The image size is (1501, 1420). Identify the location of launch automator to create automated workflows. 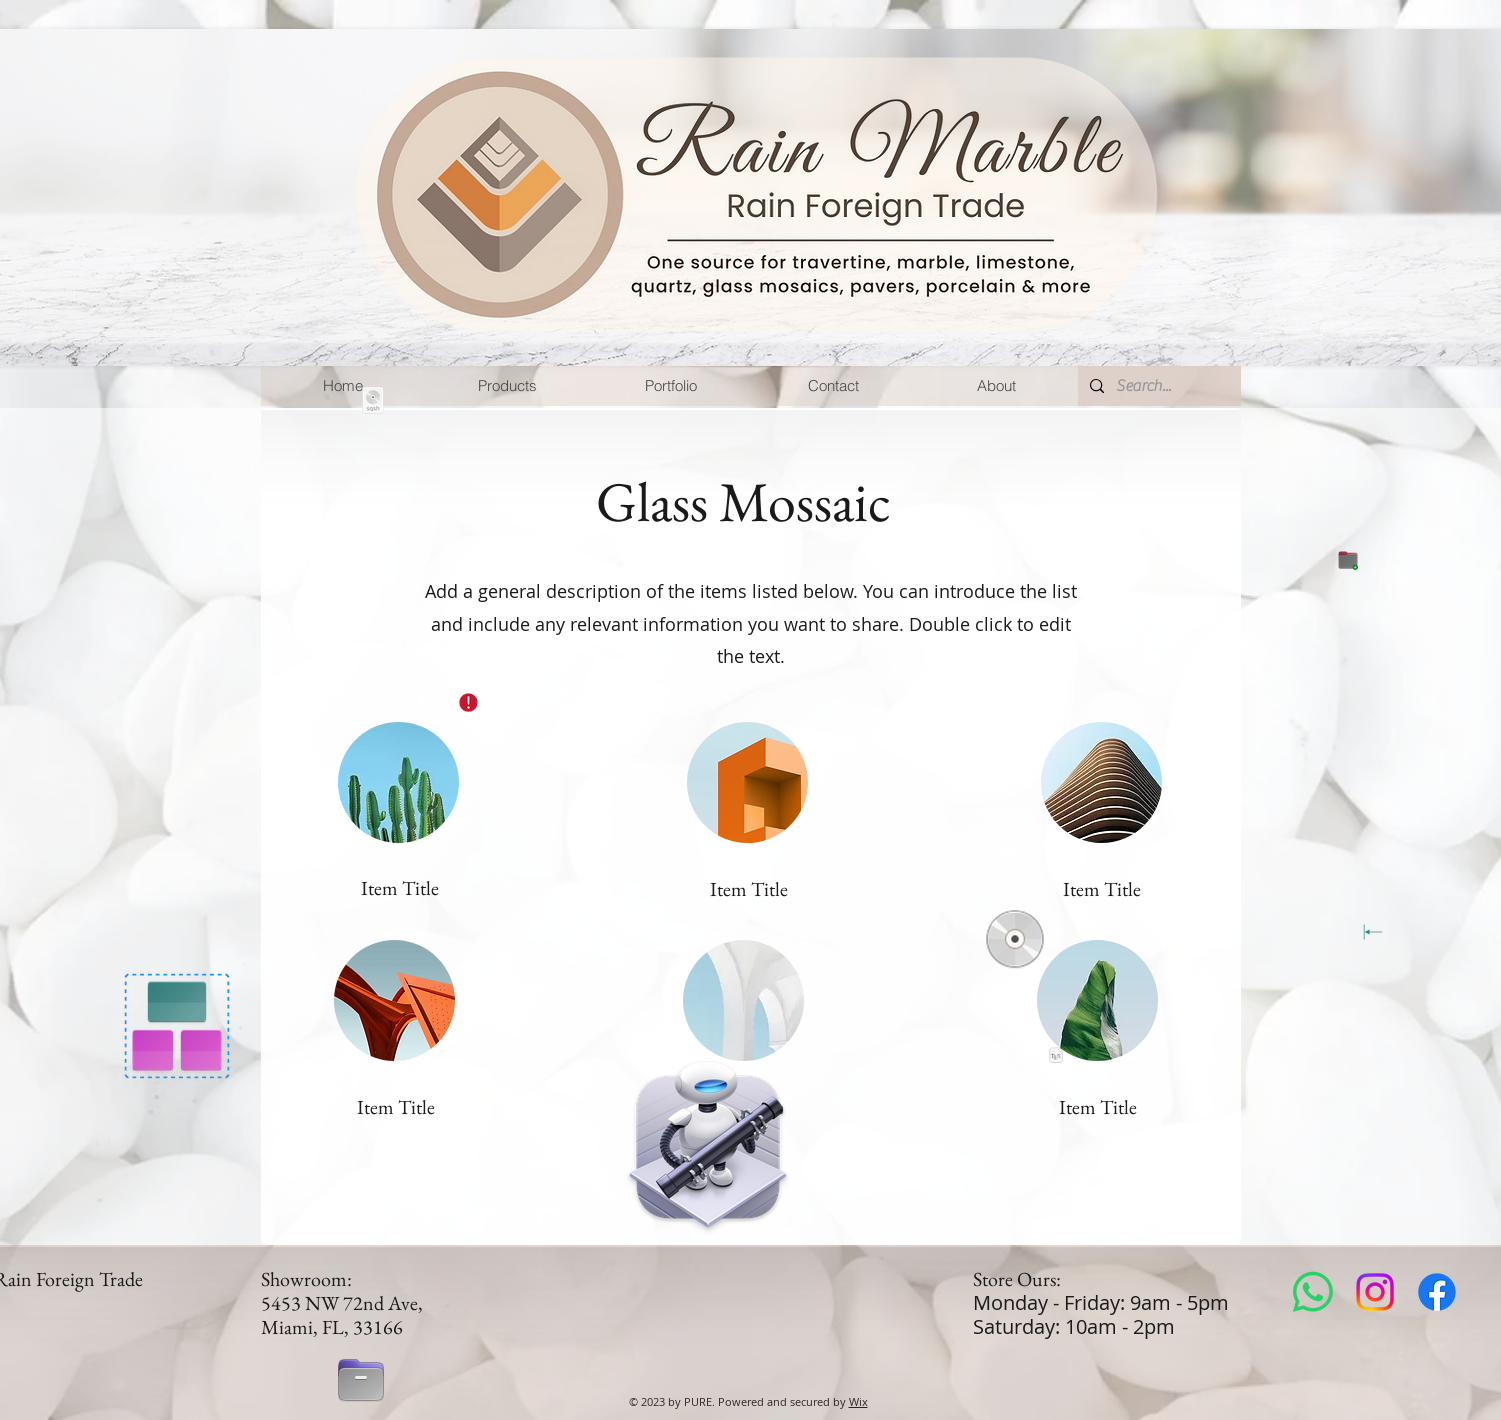
(708, 1147).